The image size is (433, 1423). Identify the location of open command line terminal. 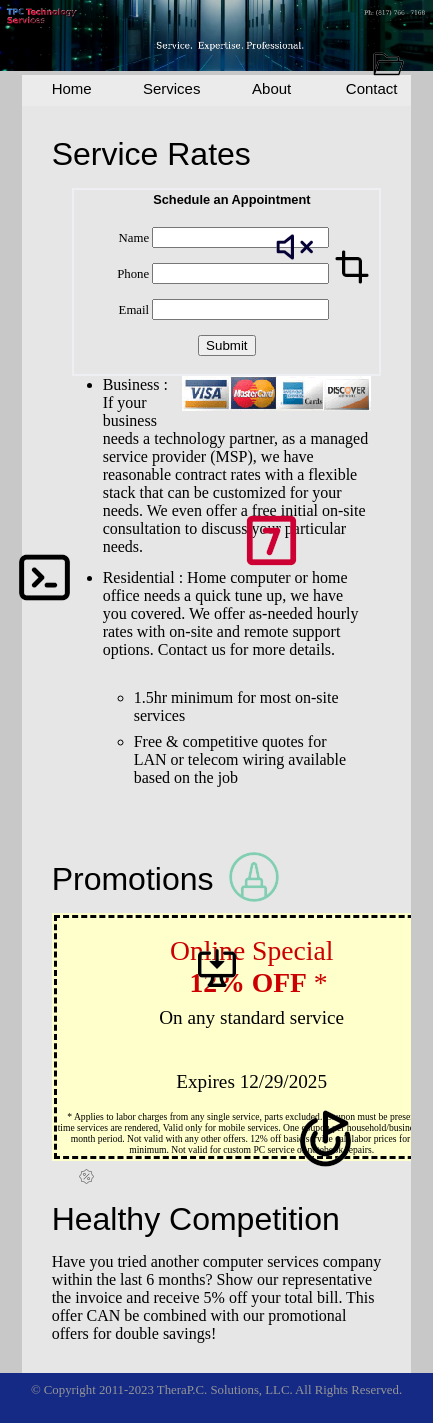
(44, 577).